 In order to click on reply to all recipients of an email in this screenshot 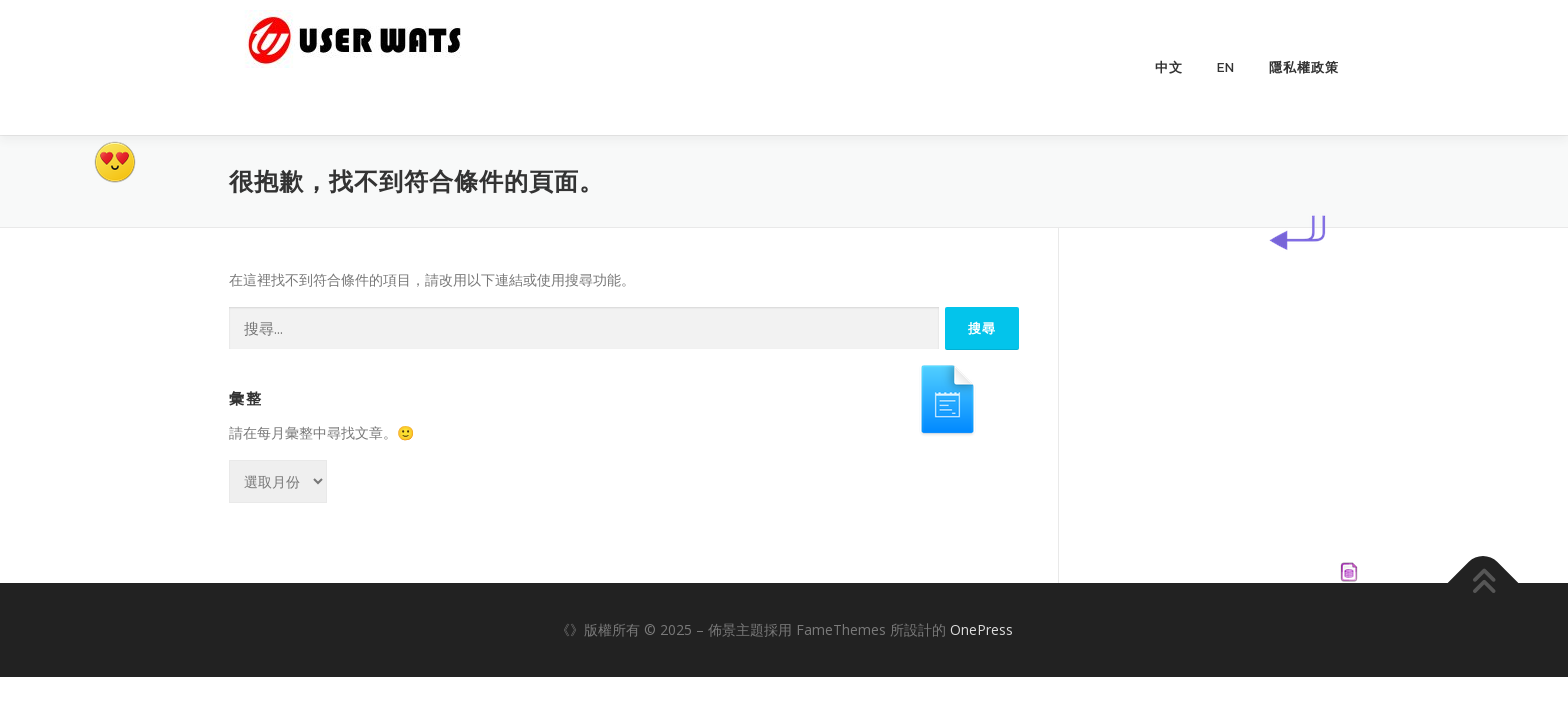, I will do `click(1296, 232)`.